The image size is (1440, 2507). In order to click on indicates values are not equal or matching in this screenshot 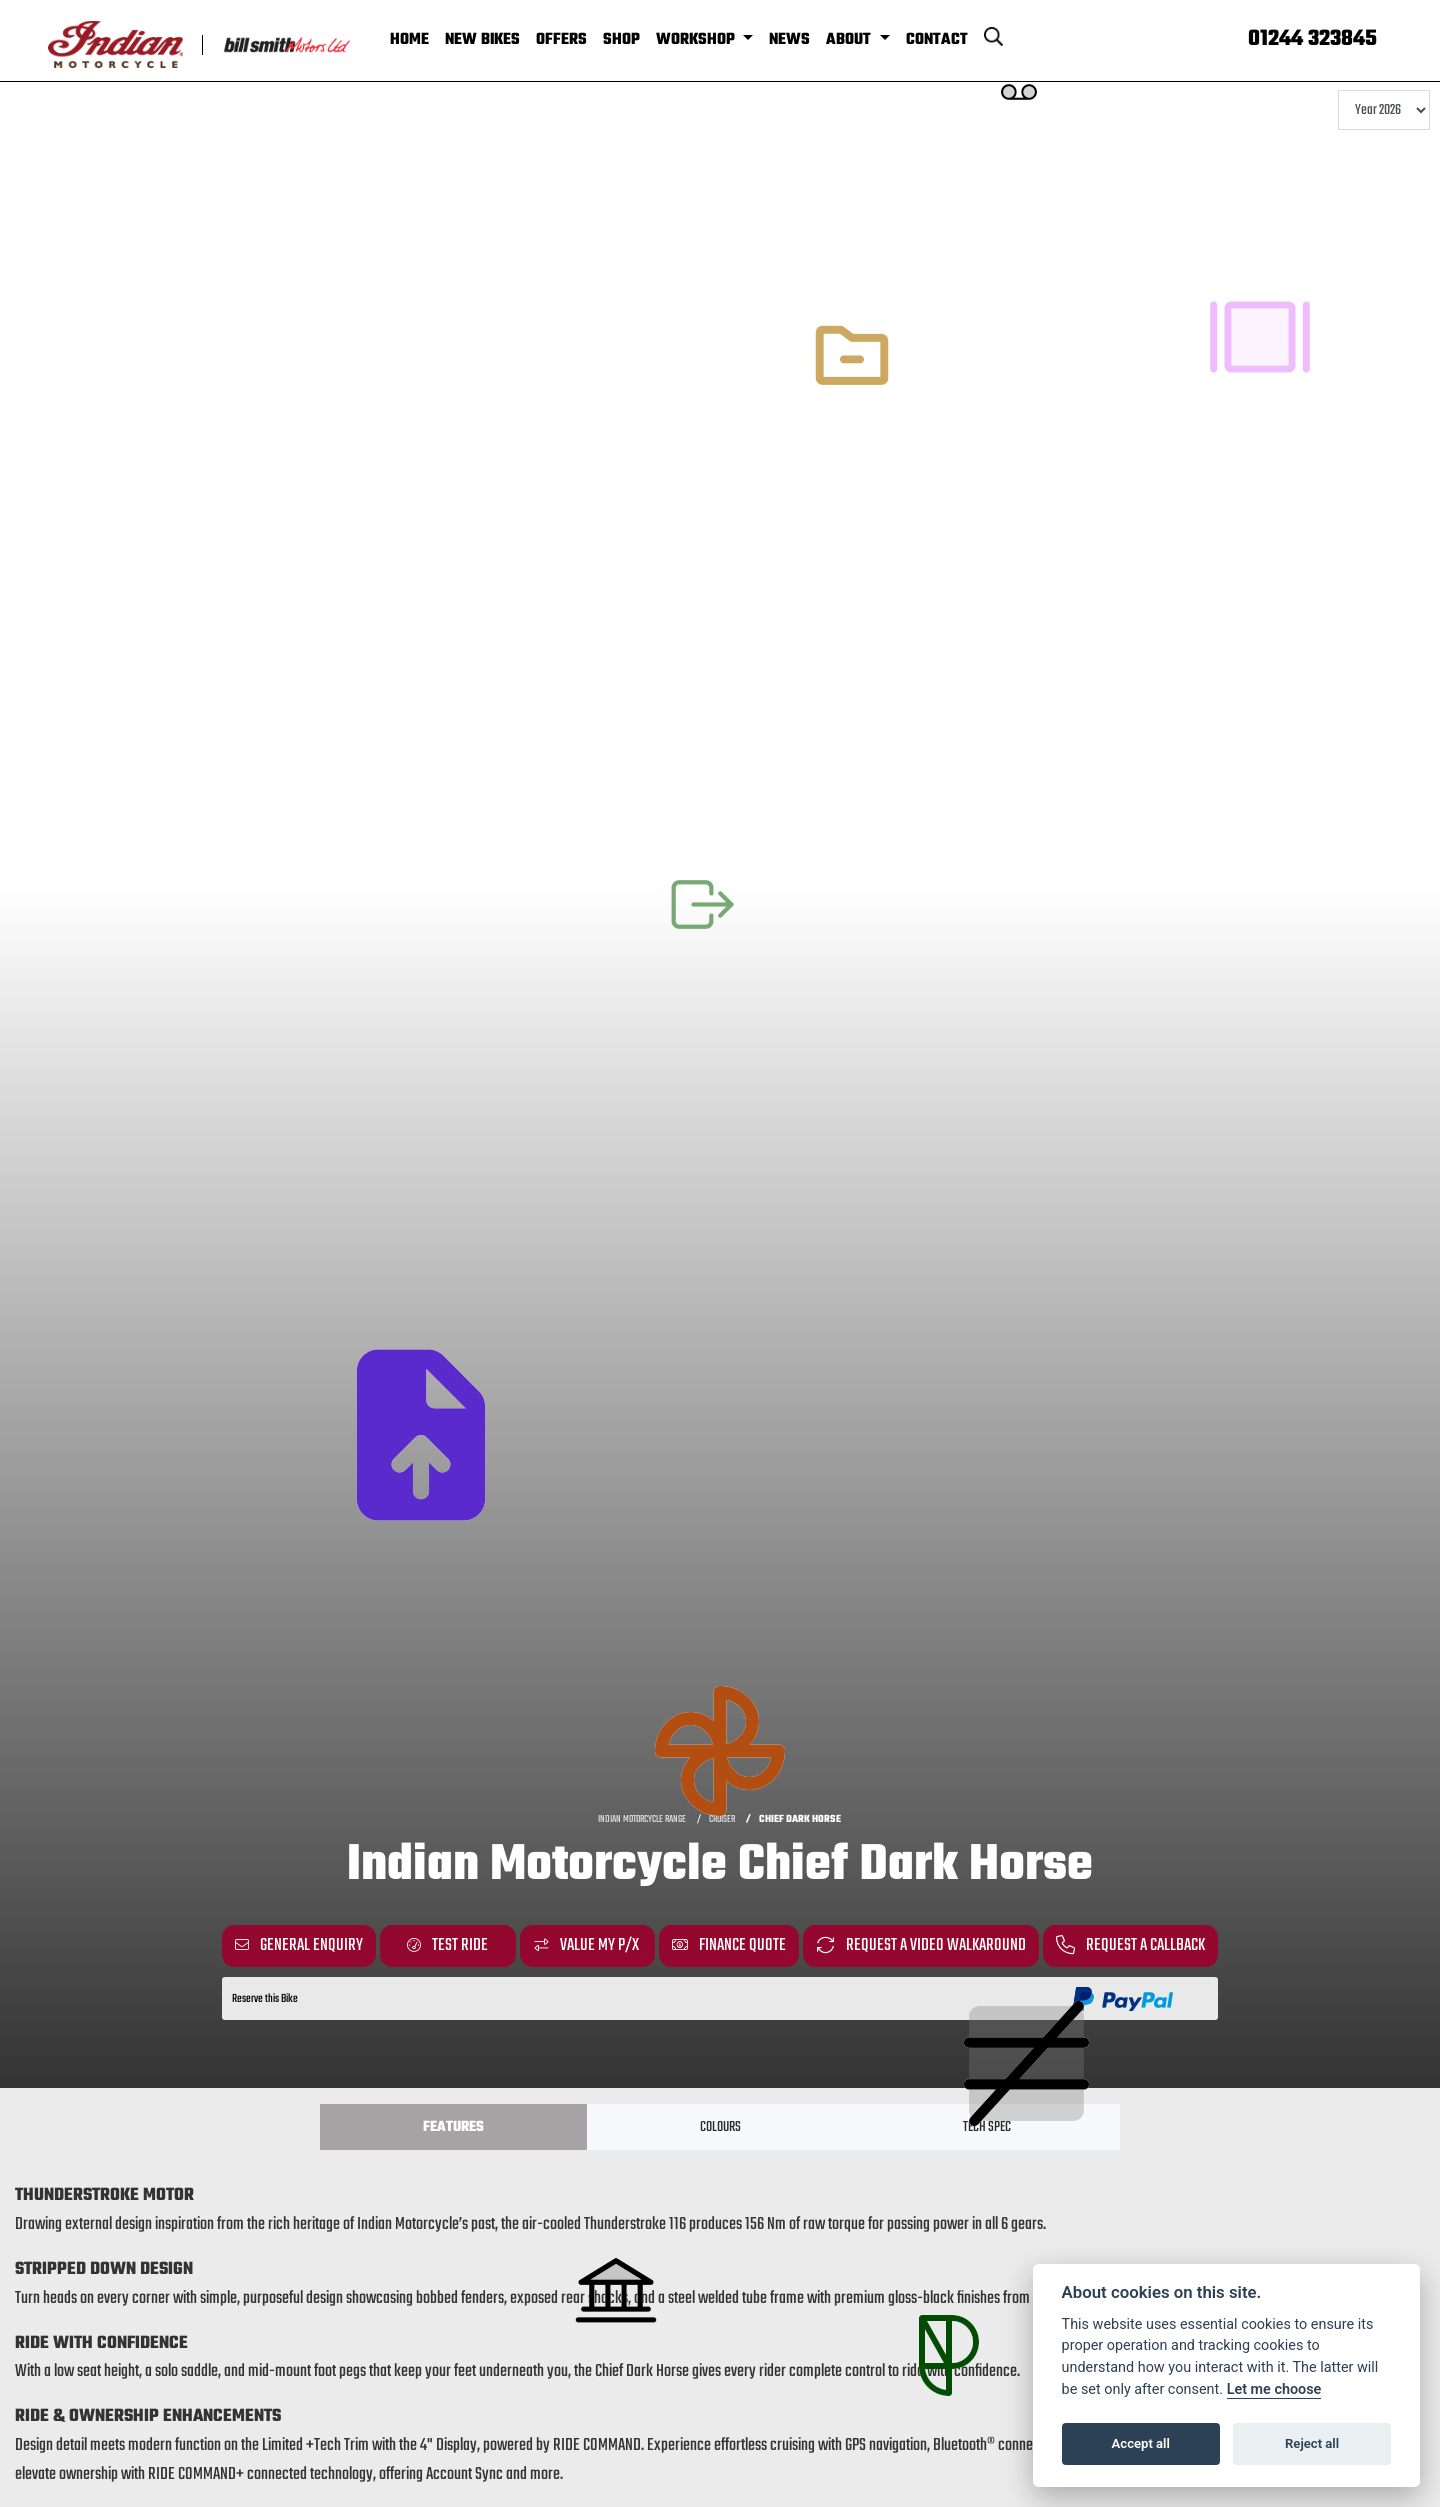, I will do `click(1026, 2063)`.